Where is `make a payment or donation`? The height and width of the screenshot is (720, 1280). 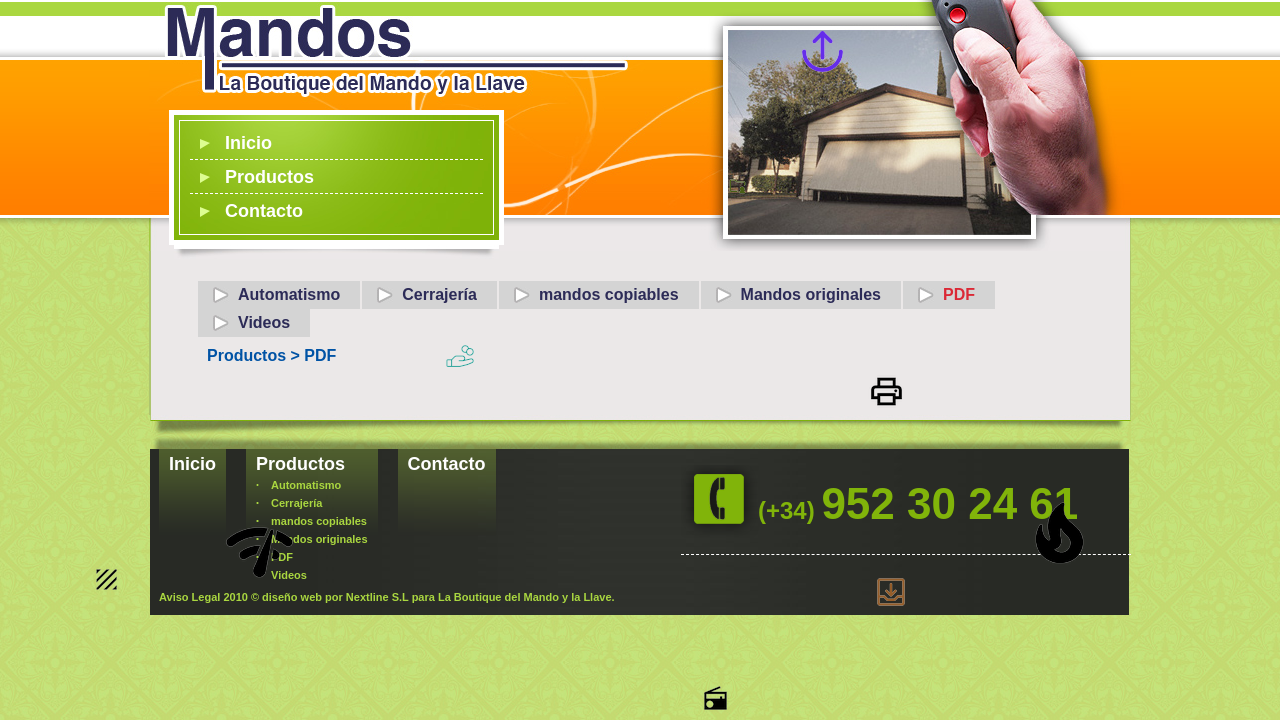 make a payment or donation is located at coordinates (461, 357).